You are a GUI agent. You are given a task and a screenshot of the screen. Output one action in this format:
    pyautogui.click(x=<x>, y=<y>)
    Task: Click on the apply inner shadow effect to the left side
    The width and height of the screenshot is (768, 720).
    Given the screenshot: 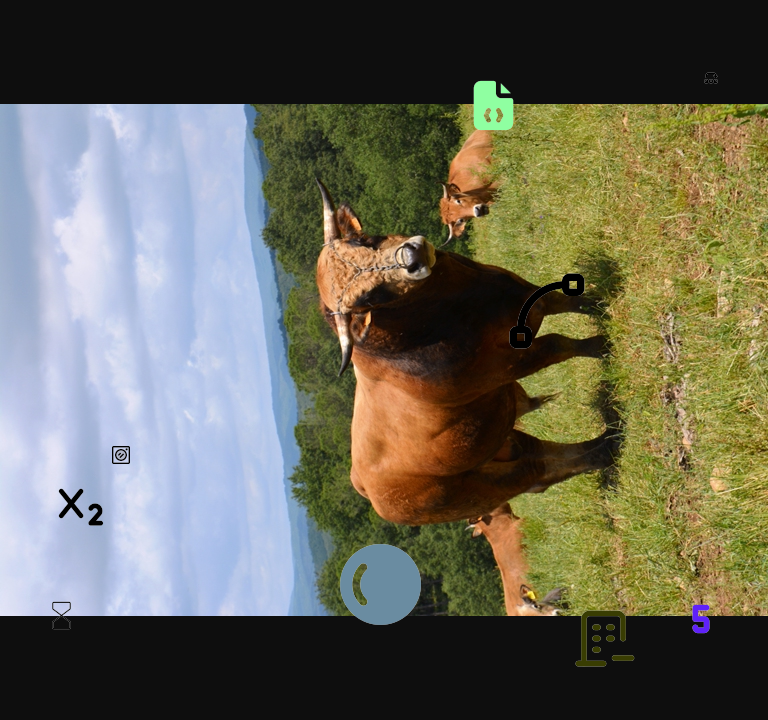 What is the action you would take?
    pyautogui.click(x=380, y=584)
    